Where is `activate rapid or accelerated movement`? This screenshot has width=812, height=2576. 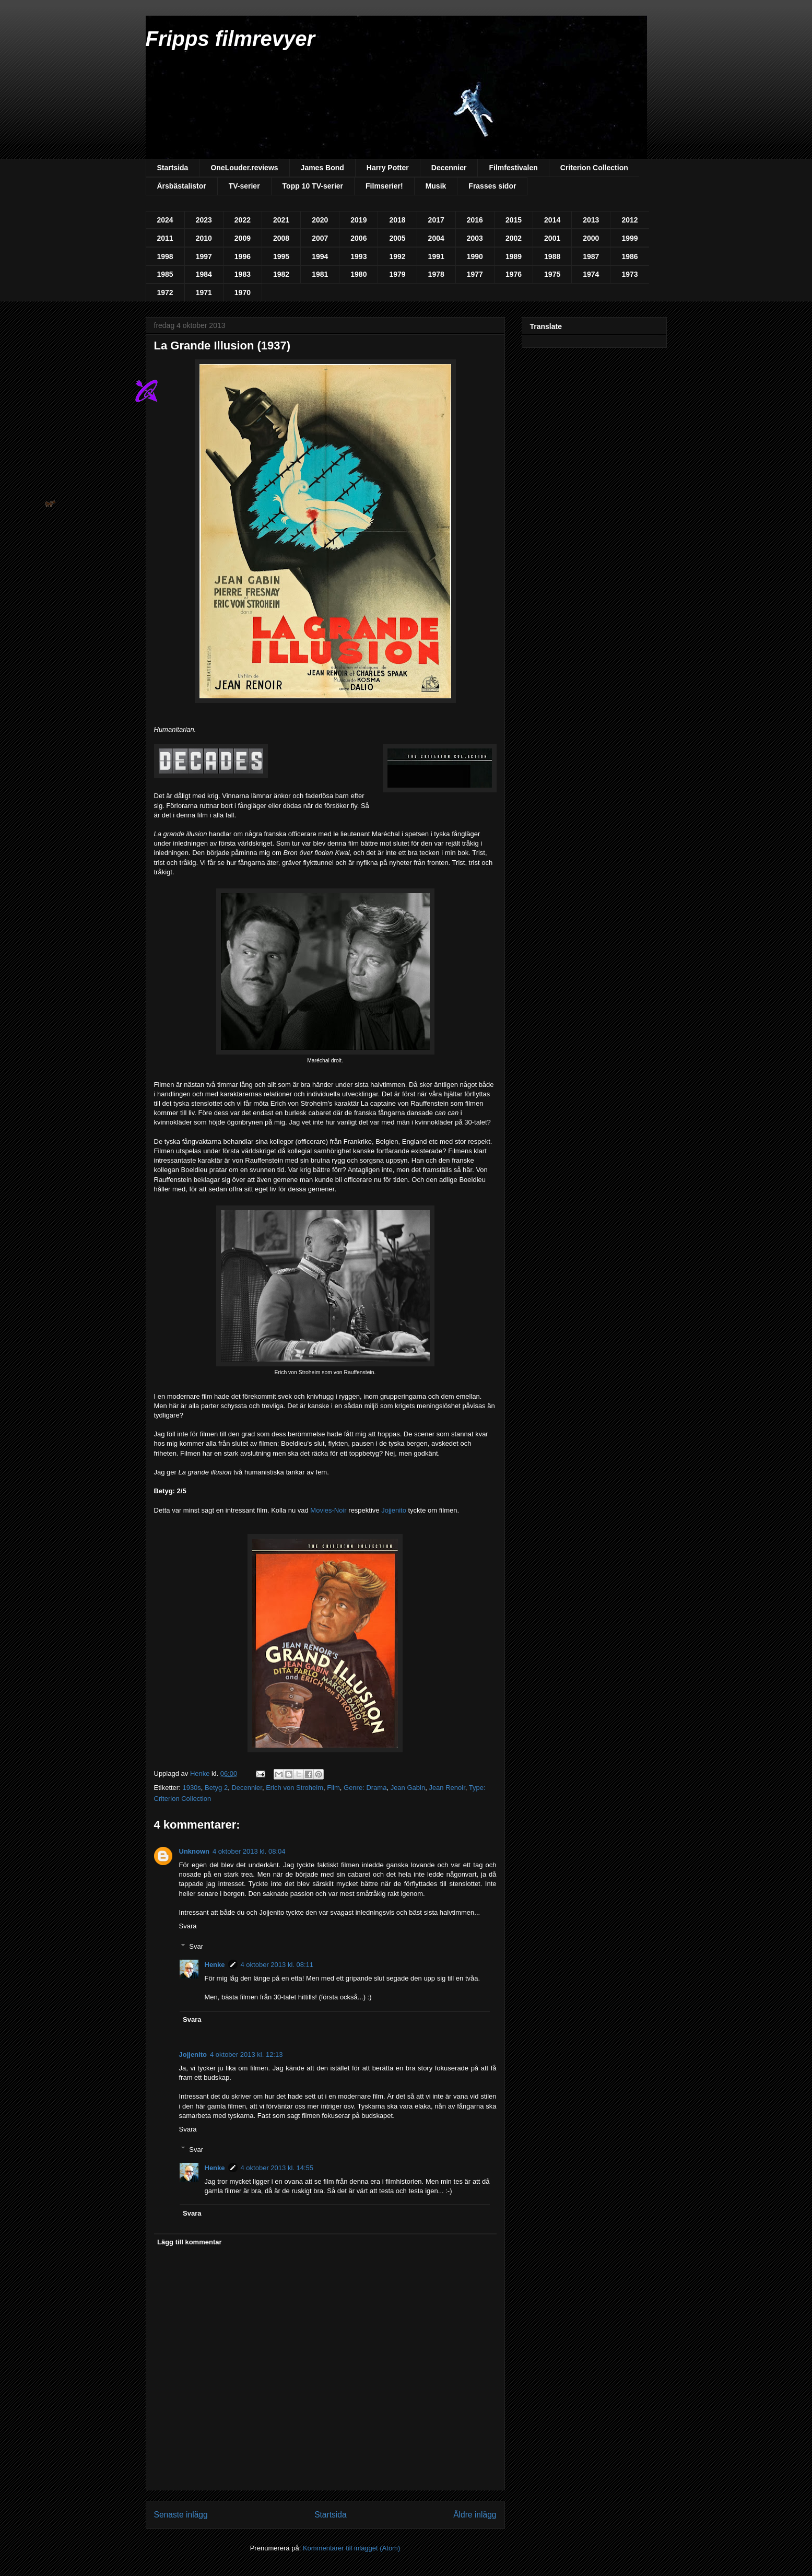 activate rapid or accelerated movement is located at coordinates (146, 391).